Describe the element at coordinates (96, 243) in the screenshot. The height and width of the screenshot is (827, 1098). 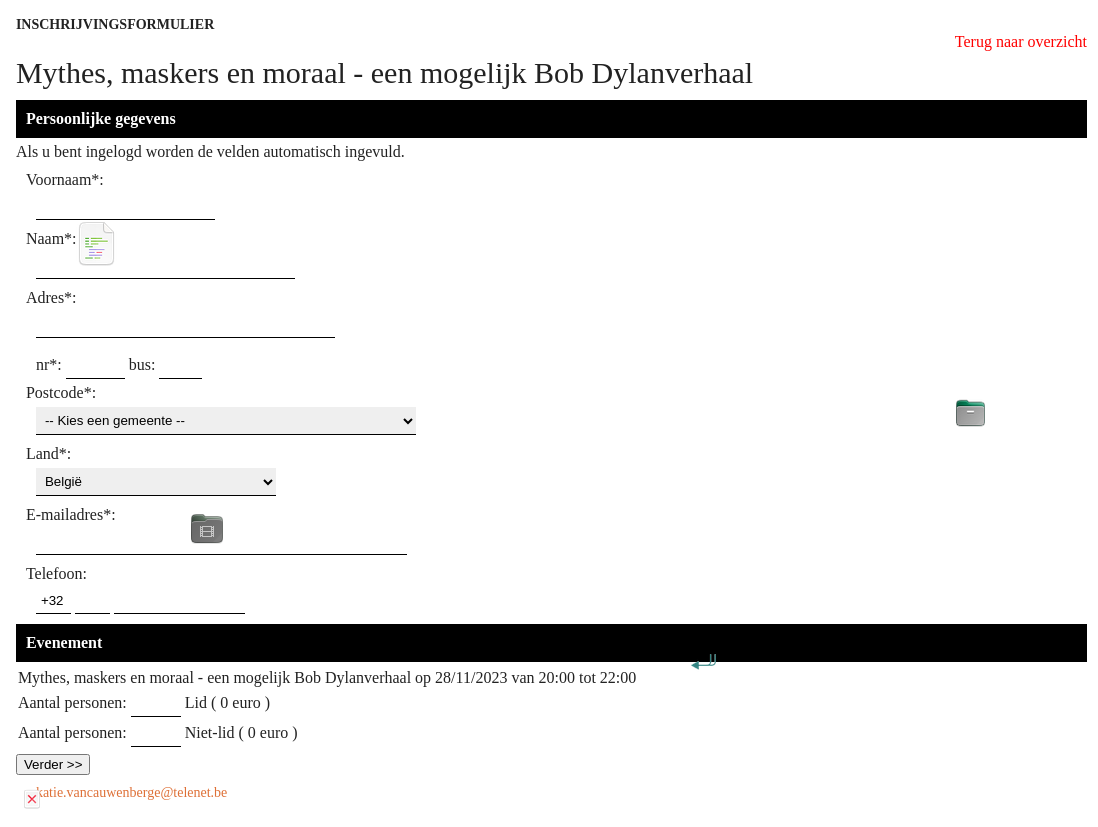
I see `indicates a COBOL source code file` at that location.